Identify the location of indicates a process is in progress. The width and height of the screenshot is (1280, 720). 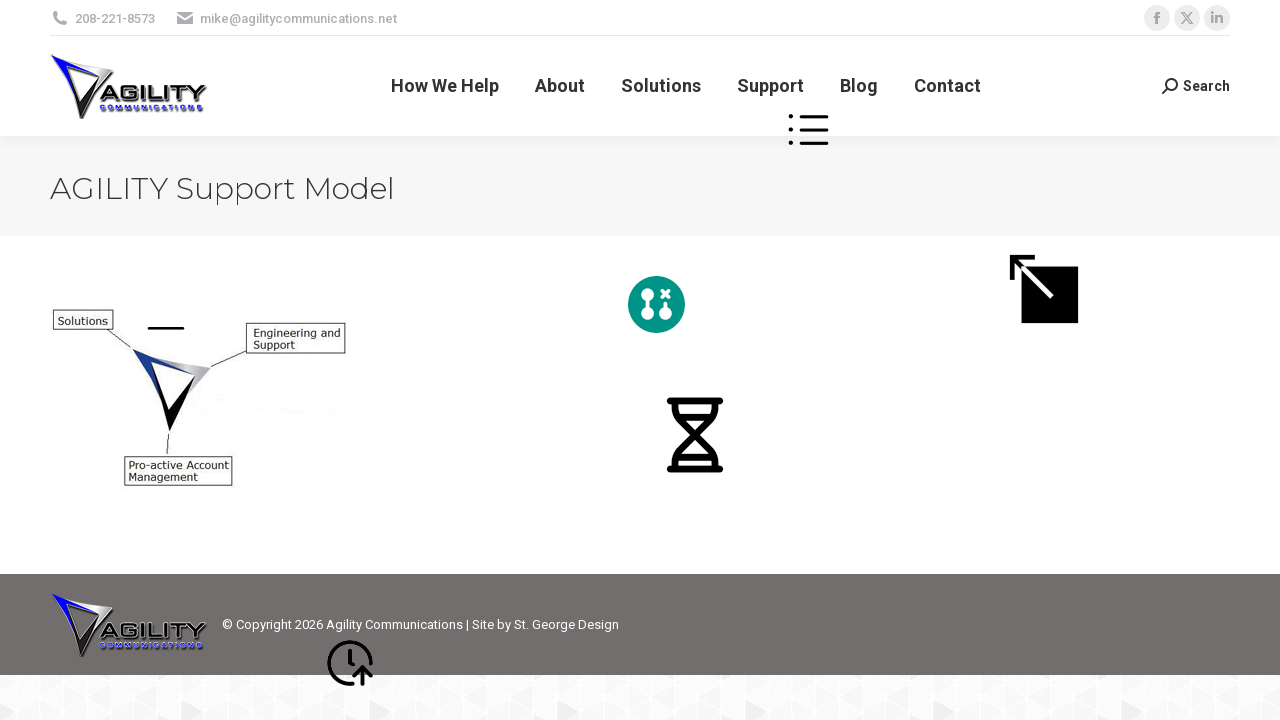
(695, 435).